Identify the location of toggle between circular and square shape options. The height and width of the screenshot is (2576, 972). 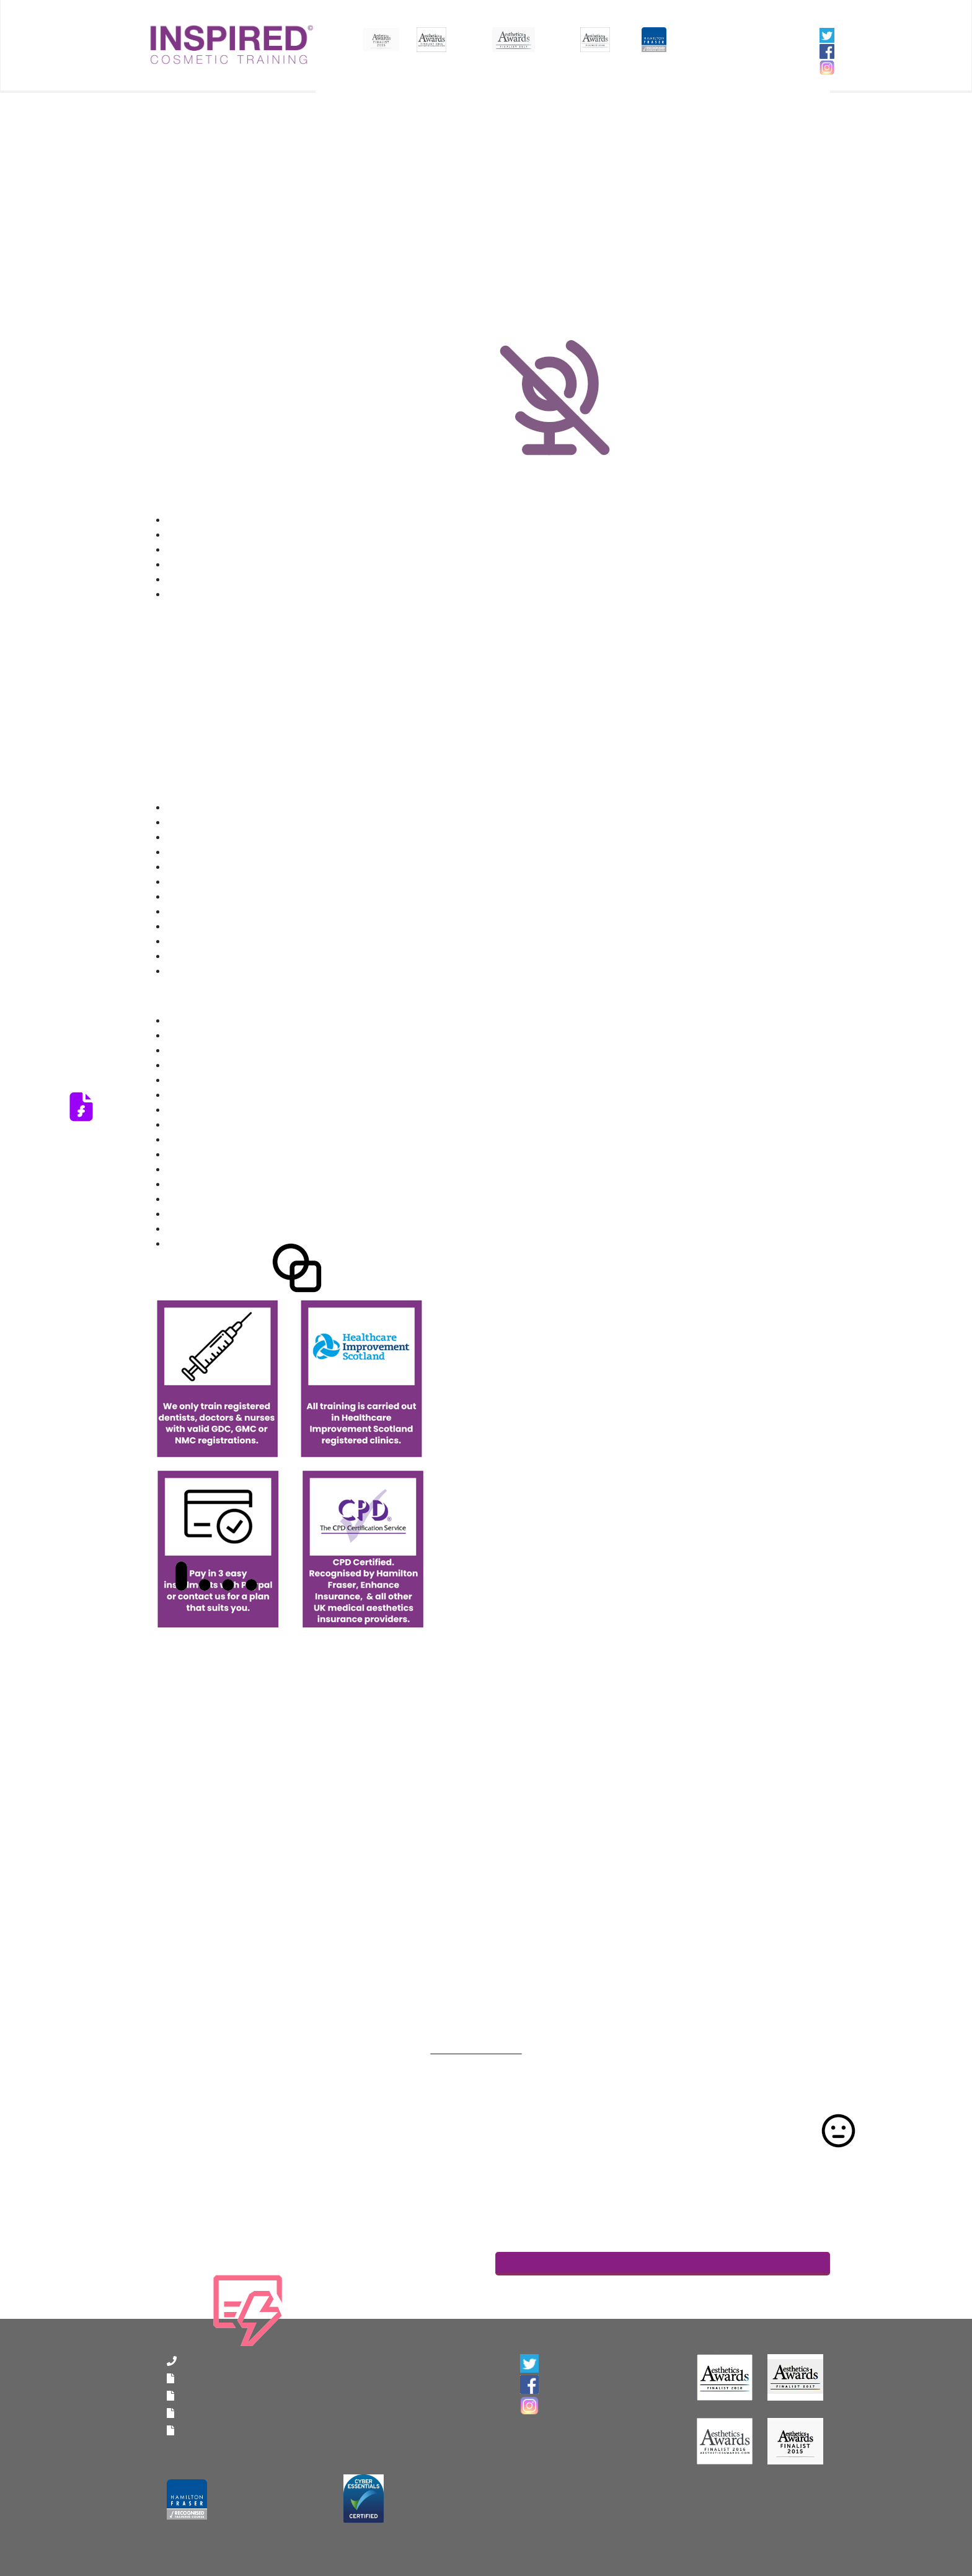
(297, 1268).